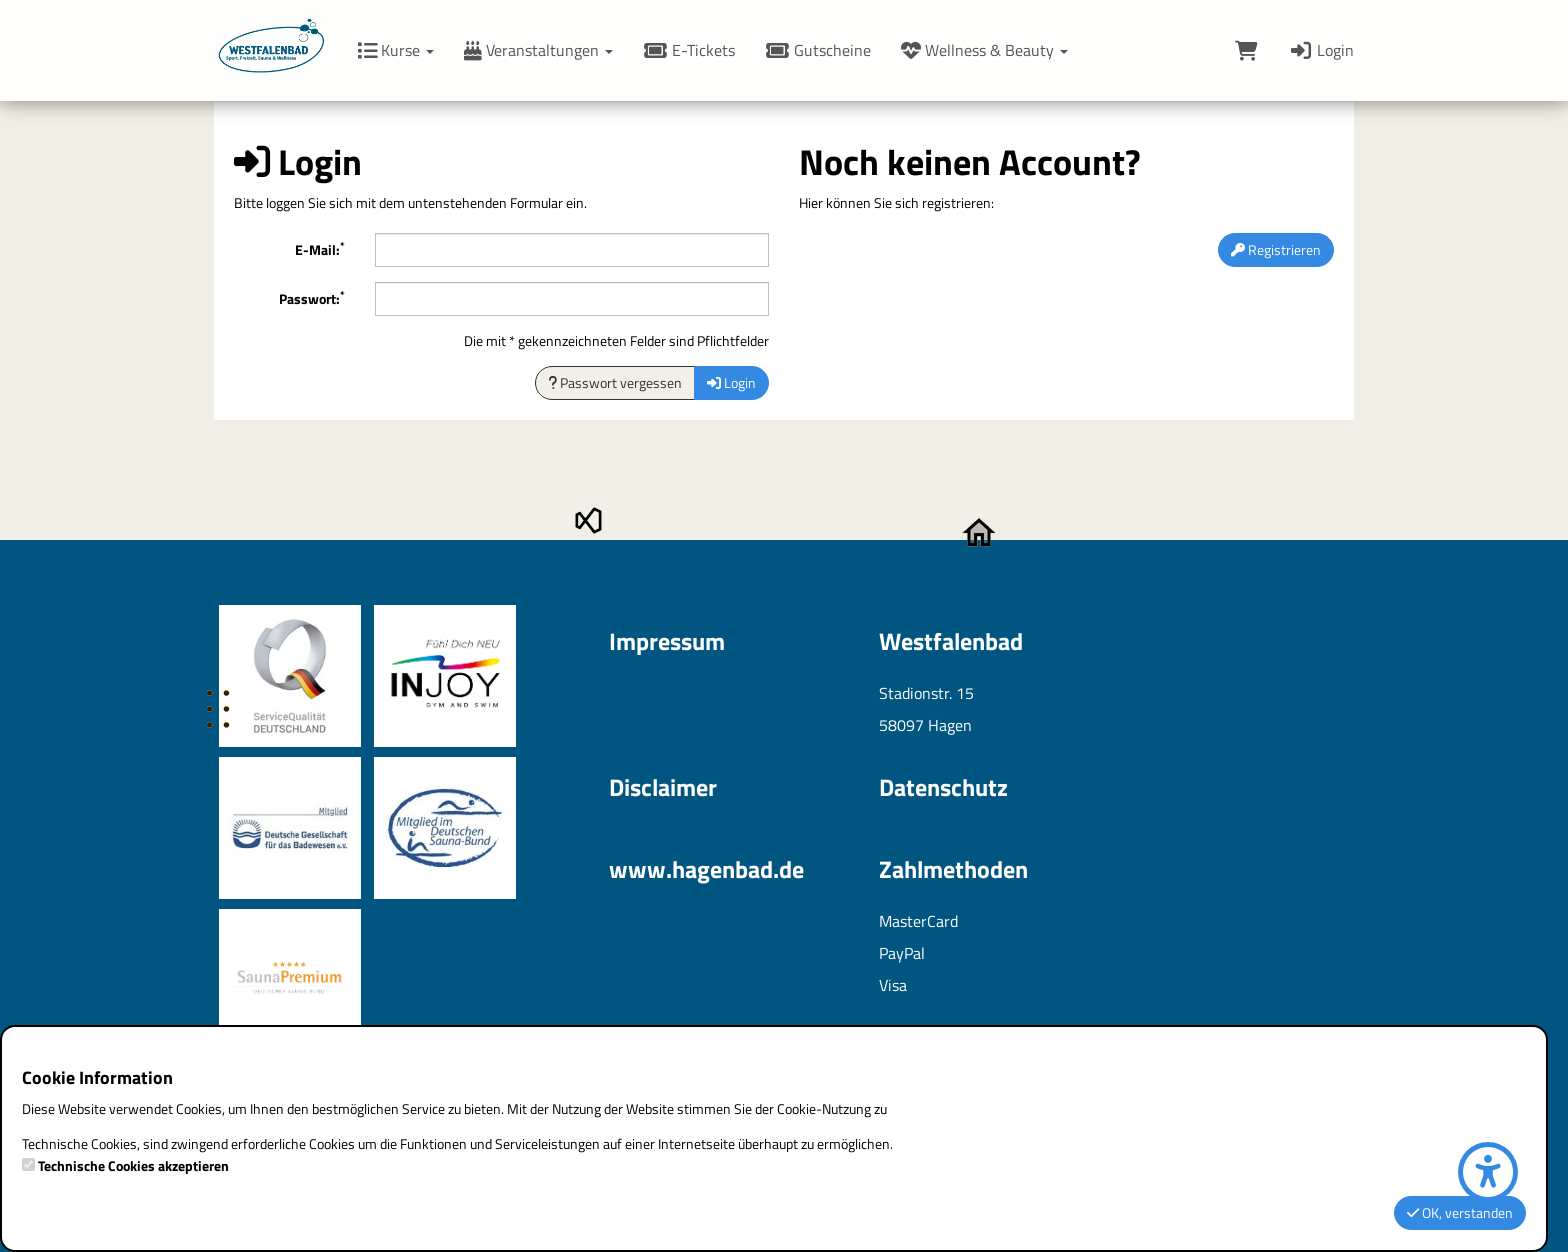 This screenshot has height=1252, width=1568. I want to click on drag to reorder items, so click(218, 709).